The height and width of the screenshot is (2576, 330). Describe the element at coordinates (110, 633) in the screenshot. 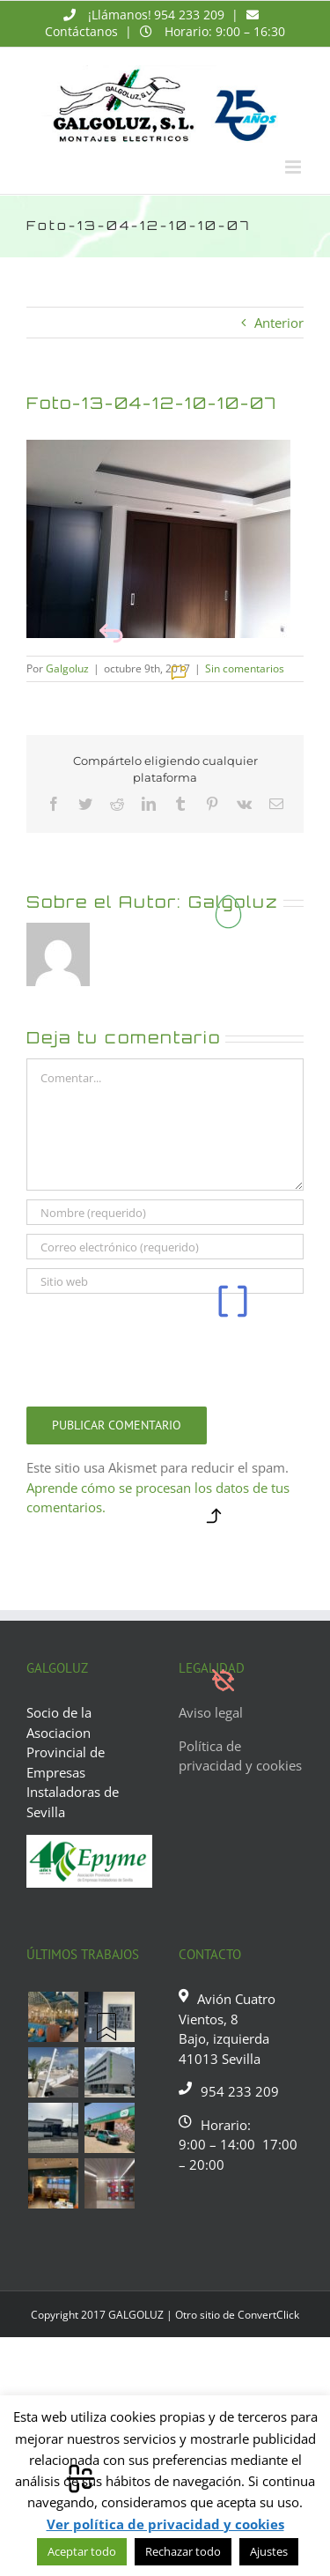

I see `undo the last action` at that location.